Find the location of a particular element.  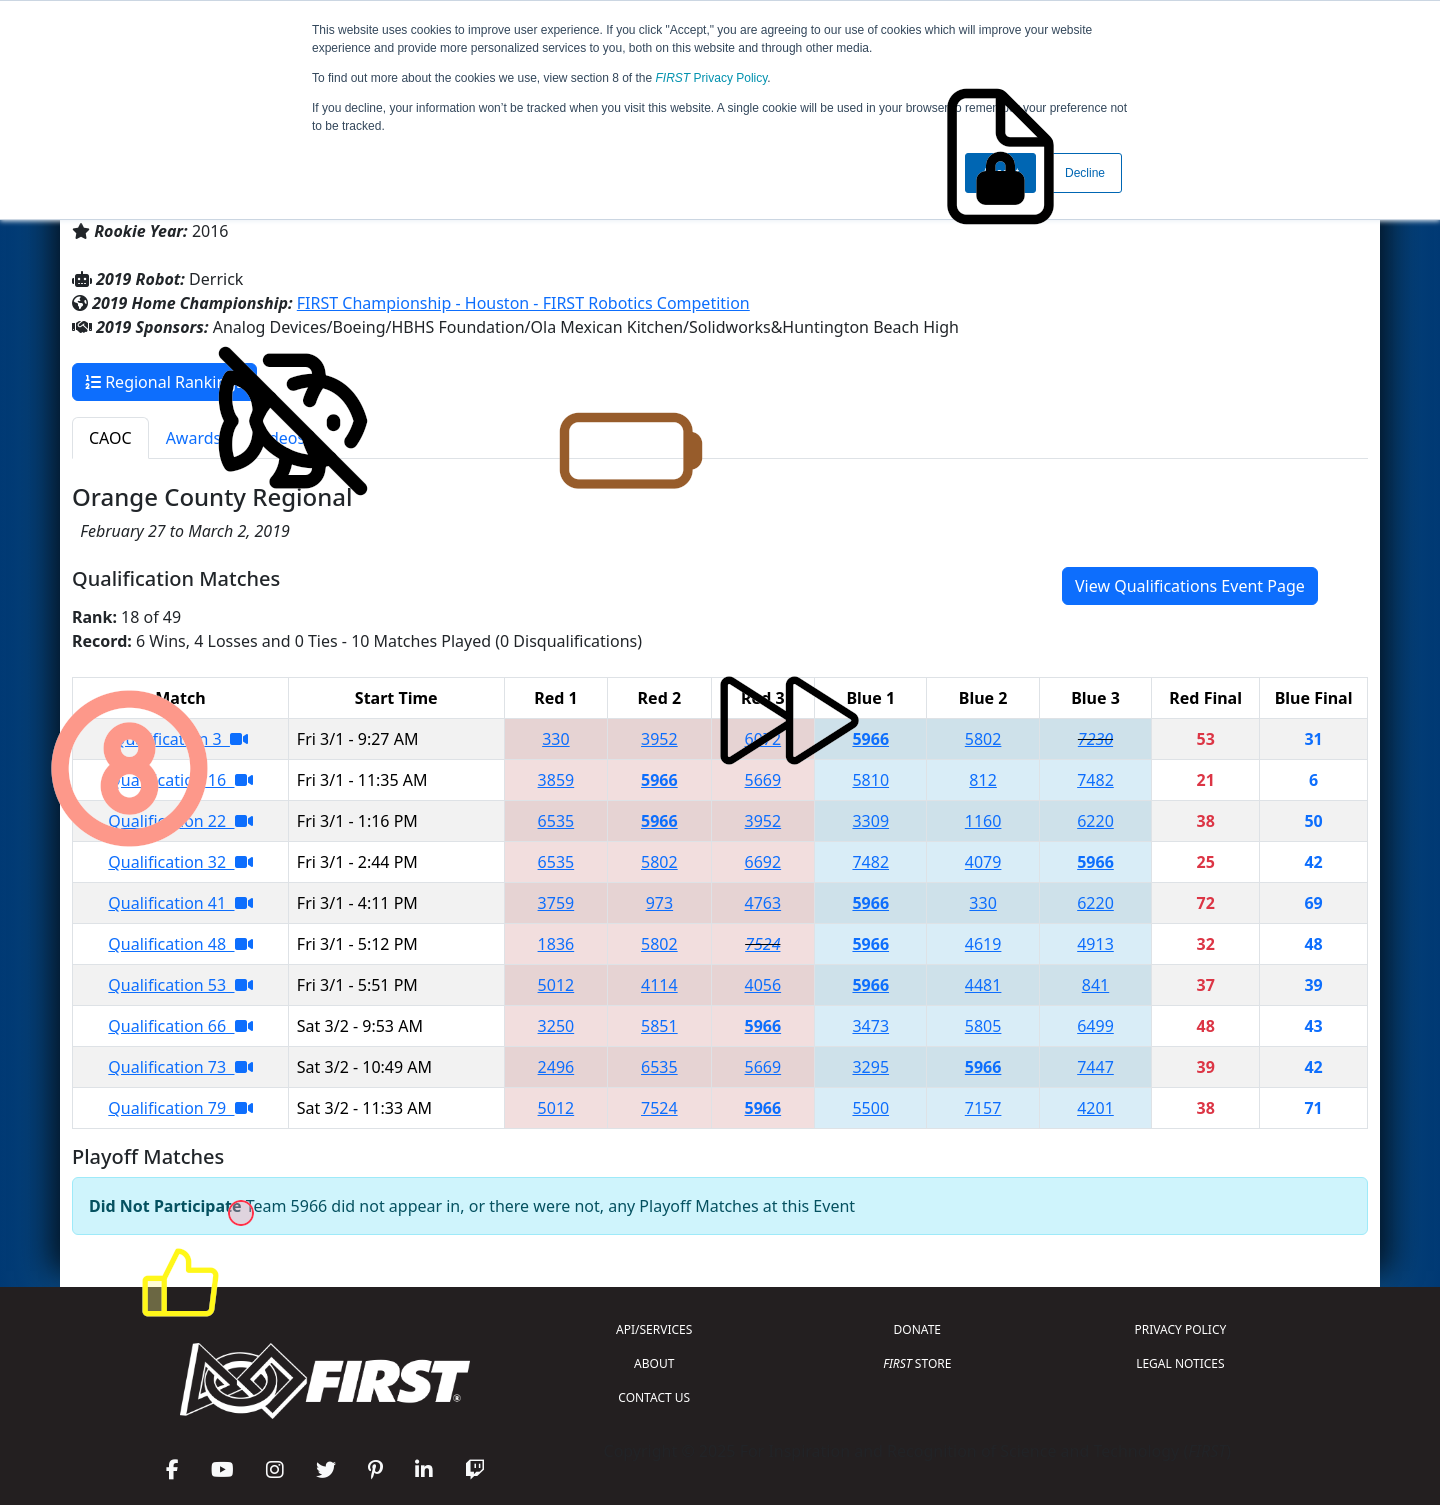

indicates no fishing allowed is located at coordinates (293, 421).